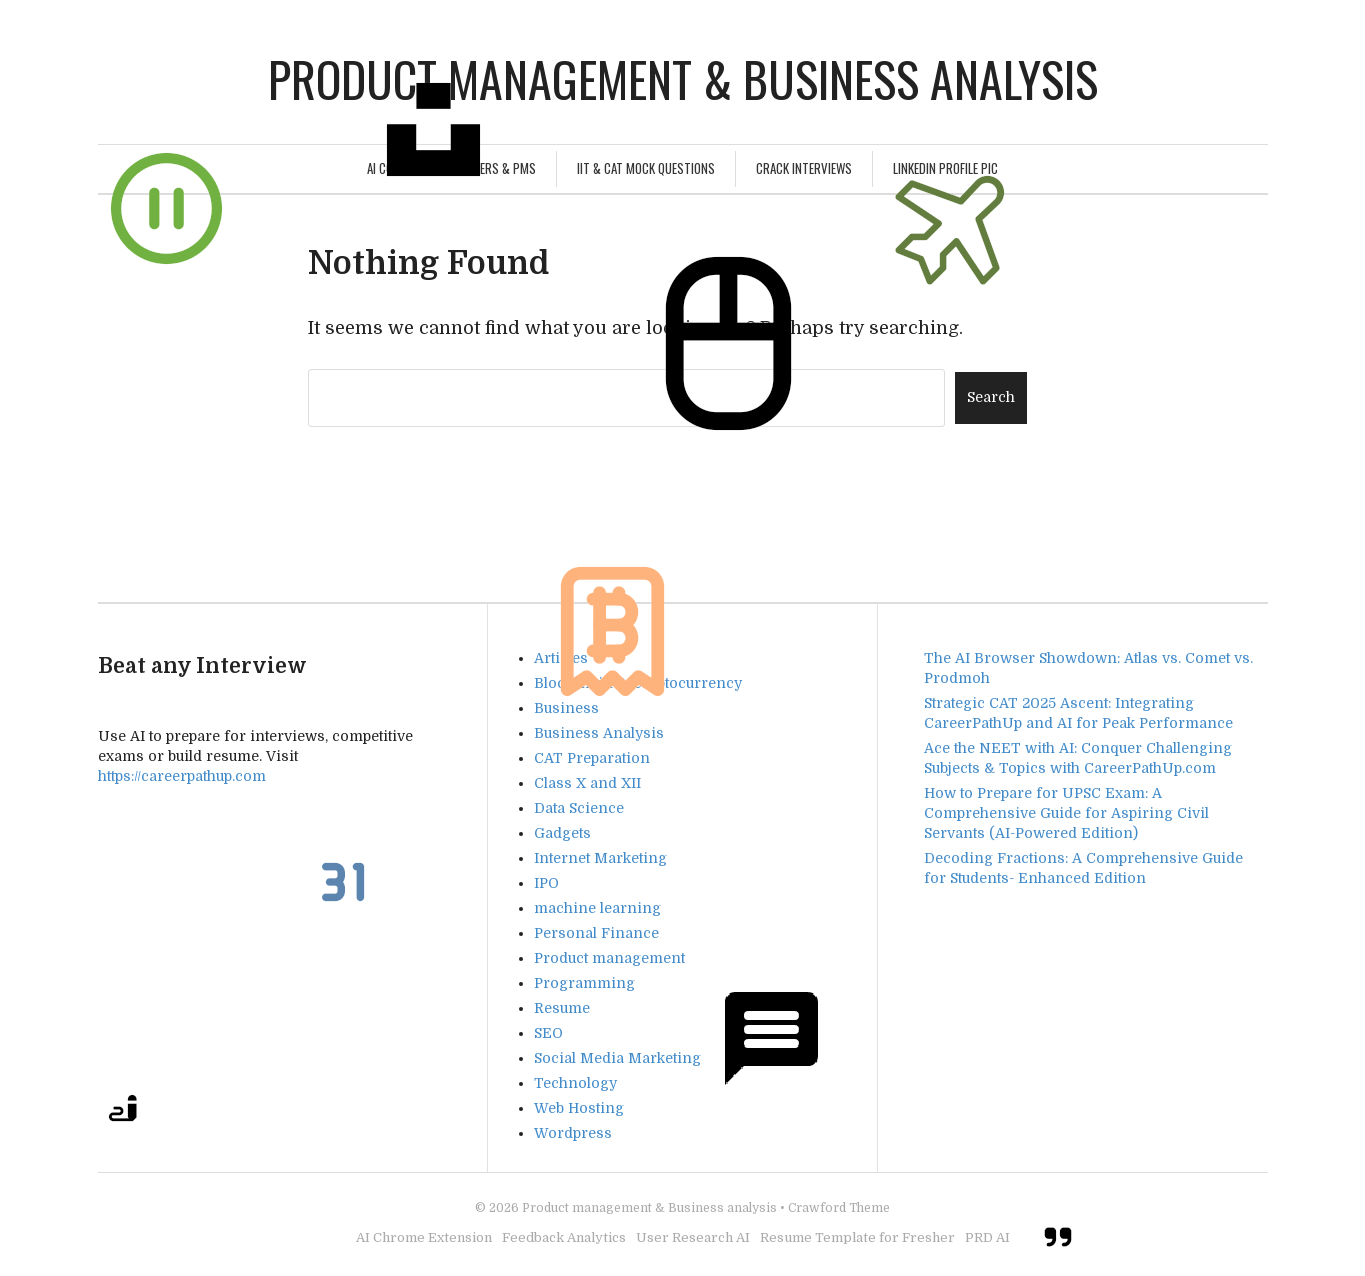 The height and width of the screenshot is (1276, 1365). I want to click on compose or write new content, so click(123, 1109).